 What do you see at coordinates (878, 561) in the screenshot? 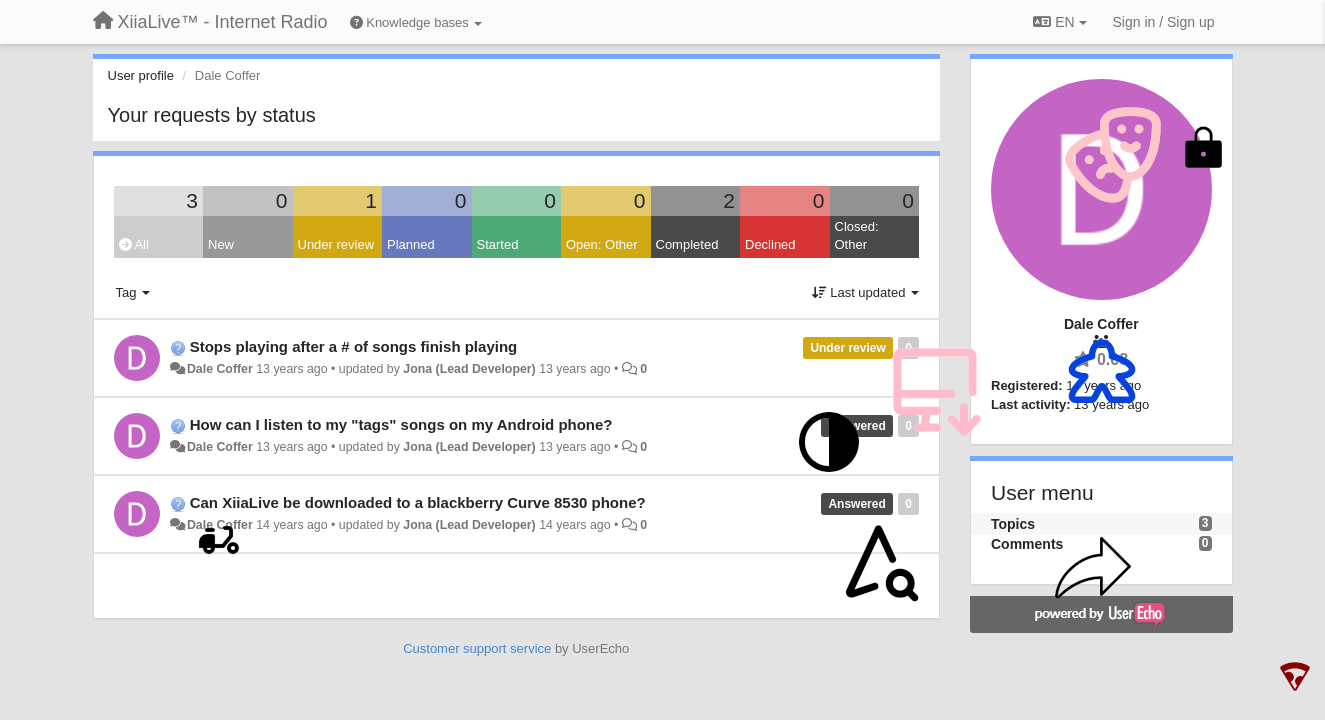
I see `search for directions or routes` at bounding box center [878, 561].